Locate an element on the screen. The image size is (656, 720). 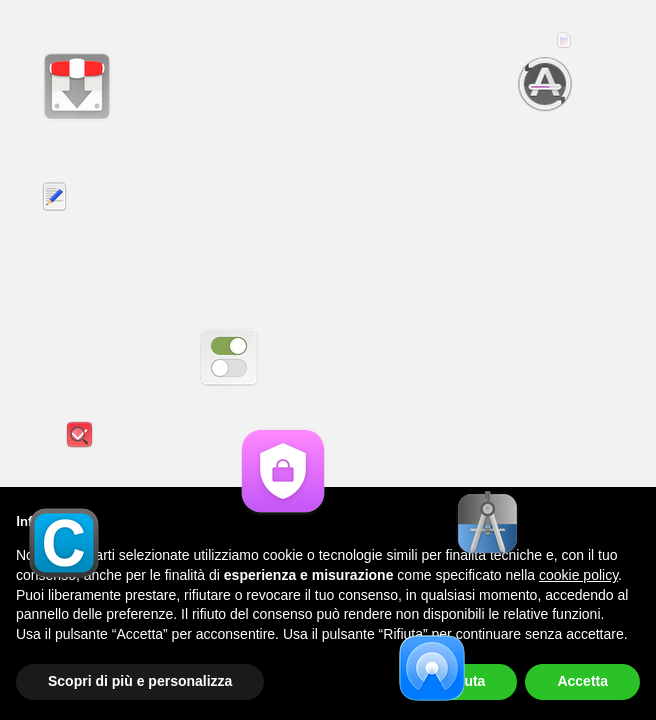
open airdrop to share files with nearby devices is located at coordinates (432, 668).